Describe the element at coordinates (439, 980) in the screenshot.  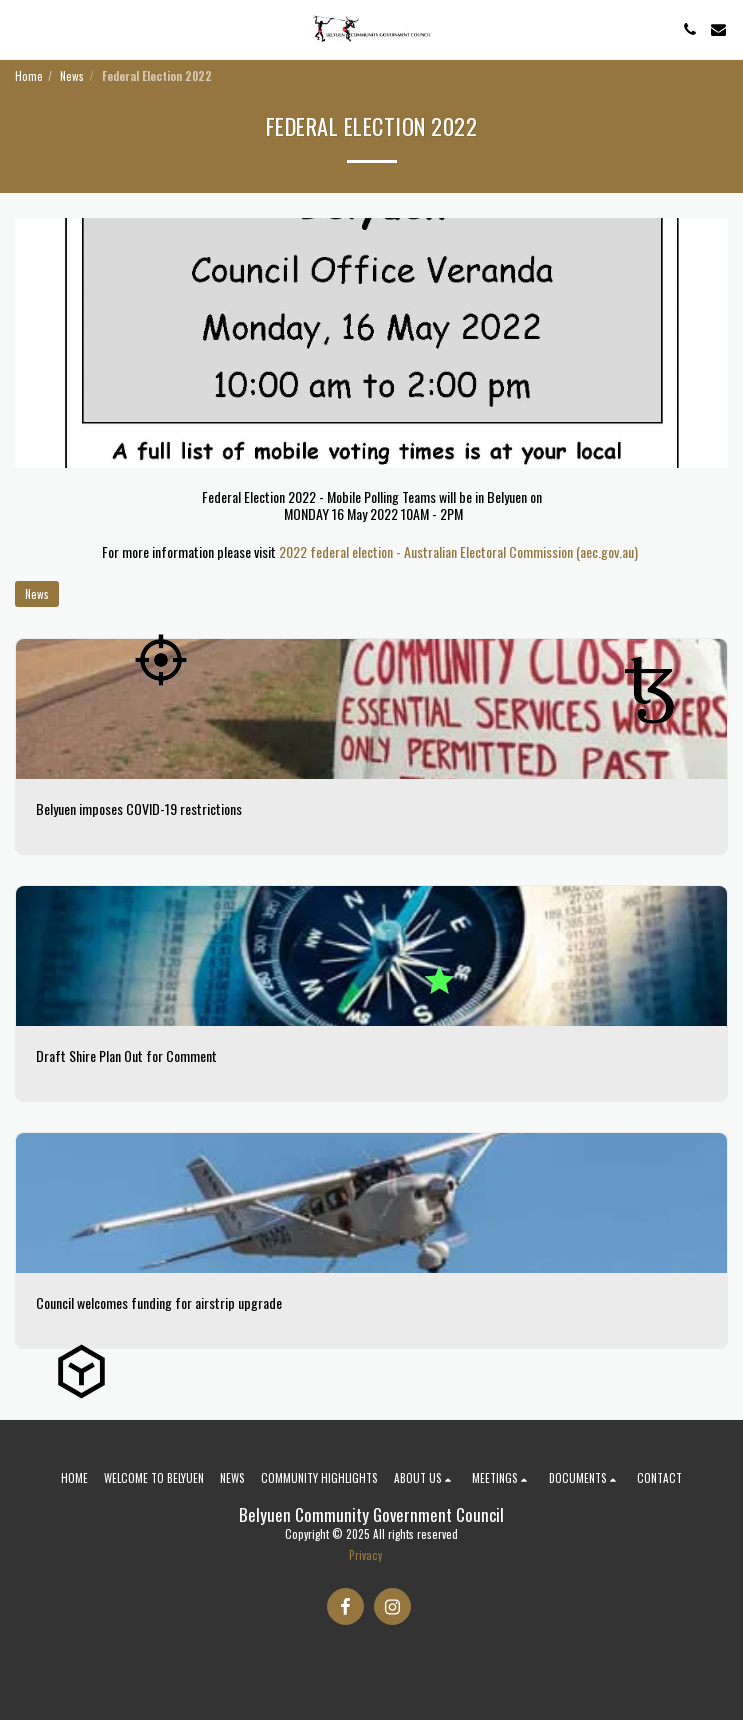
I see `mark item as favorite` at that location.